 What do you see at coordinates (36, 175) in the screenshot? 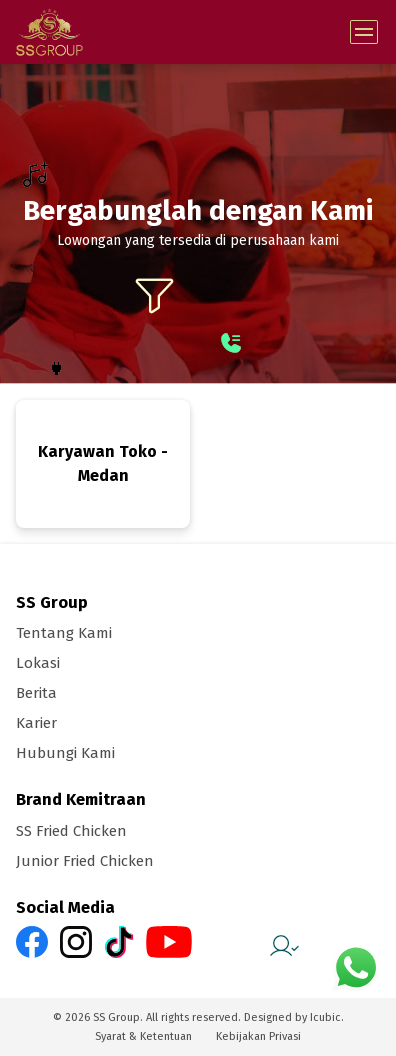
I see `add a new song to your library` at bounding box center [36, 175].